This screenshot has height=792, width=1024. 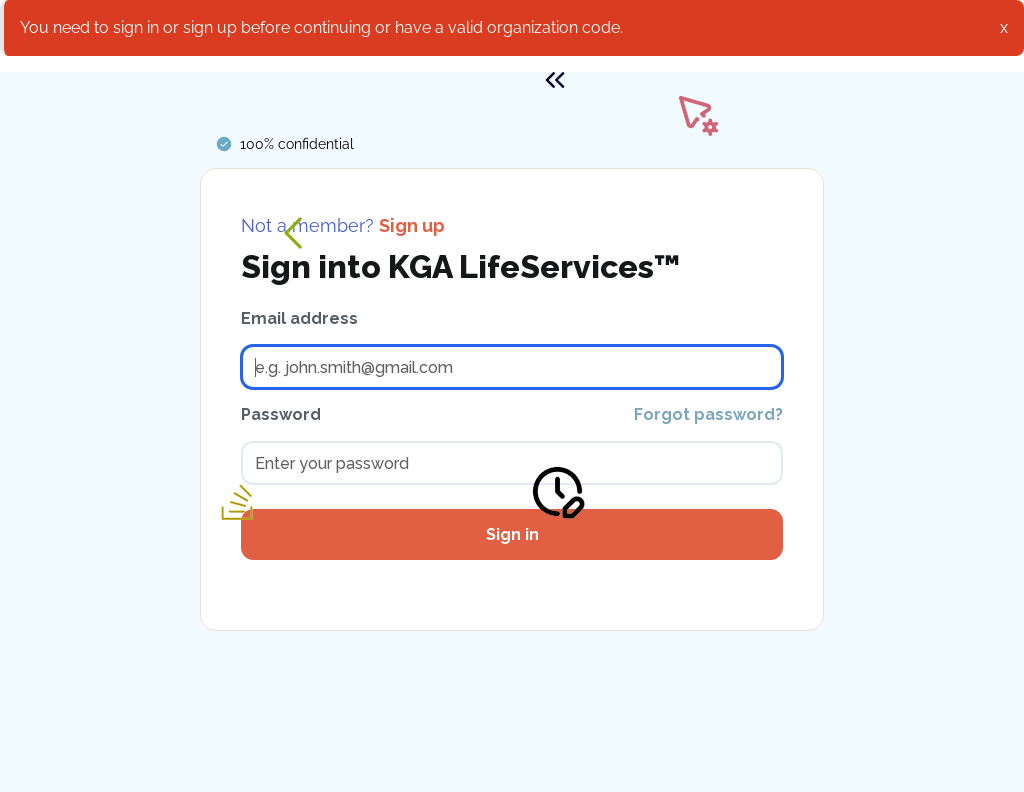 I want to click on edit a scheduled time or event, so click(x=557, y=491).